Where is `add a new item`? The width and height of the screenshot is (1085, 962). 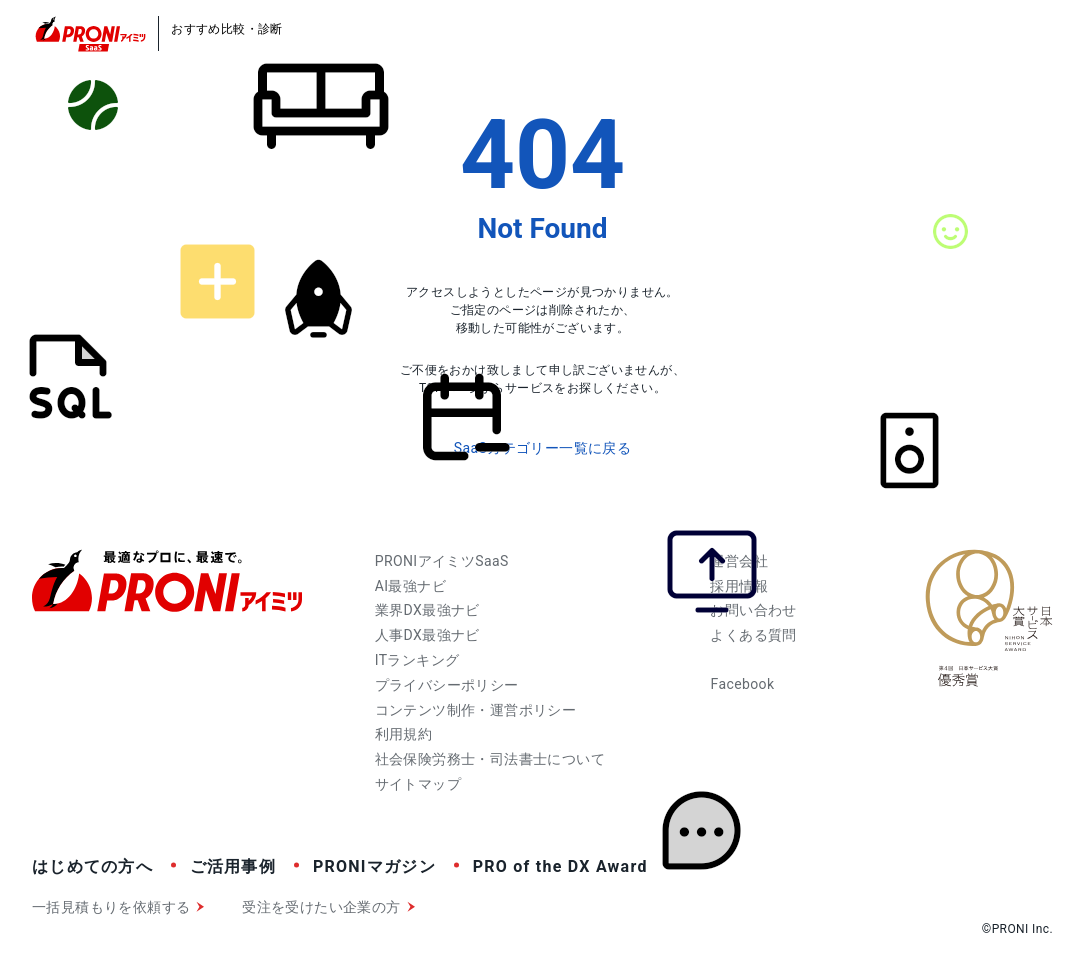
add a new item is located at coordinates (217, 281).